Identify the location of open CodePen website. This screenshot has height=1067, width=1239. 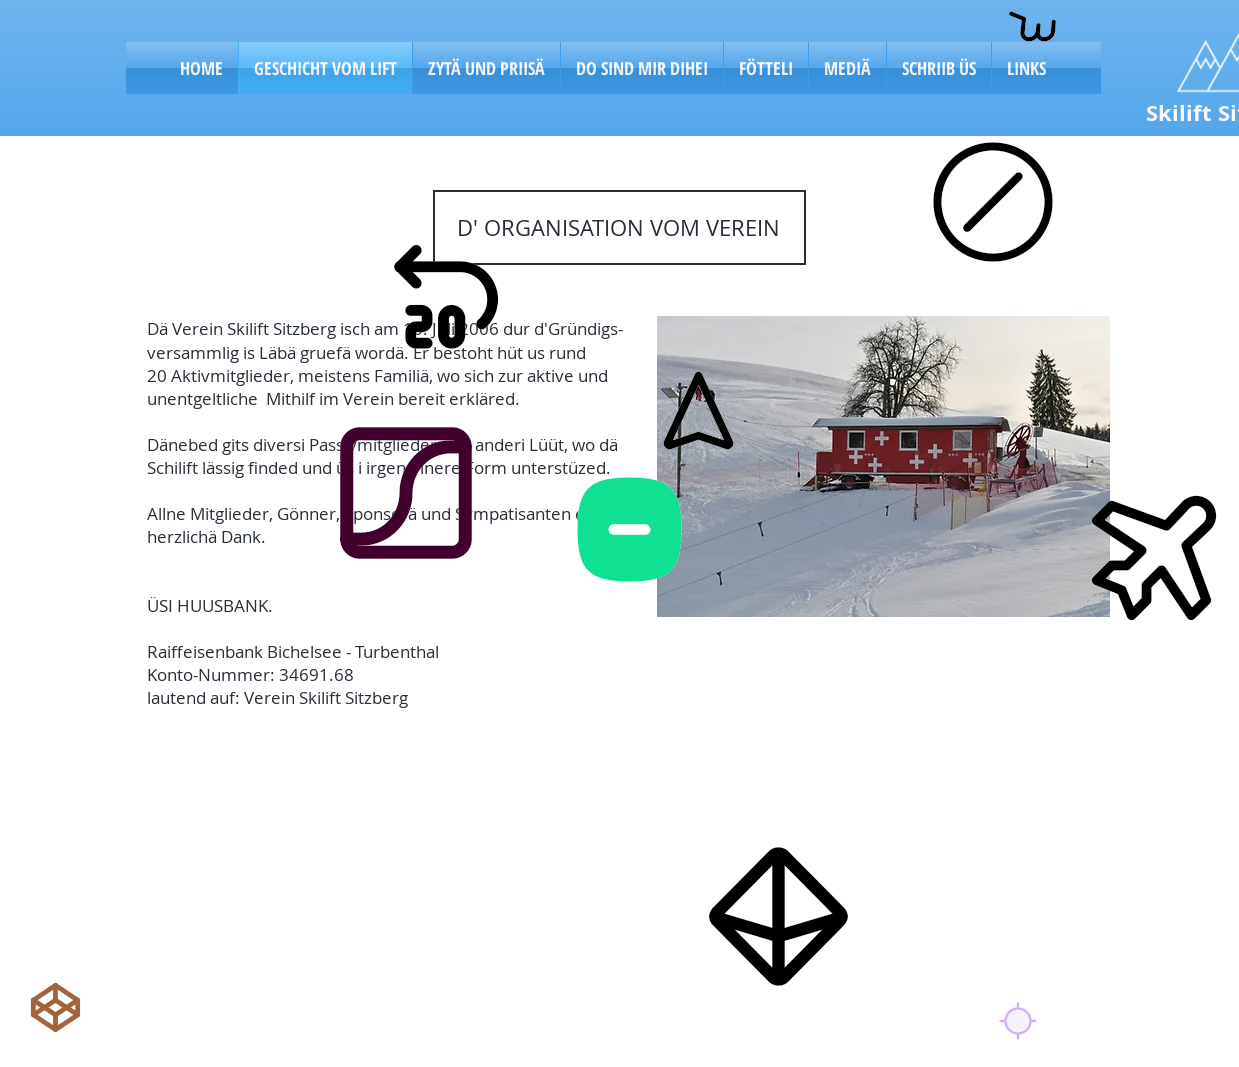
(55, 1007).